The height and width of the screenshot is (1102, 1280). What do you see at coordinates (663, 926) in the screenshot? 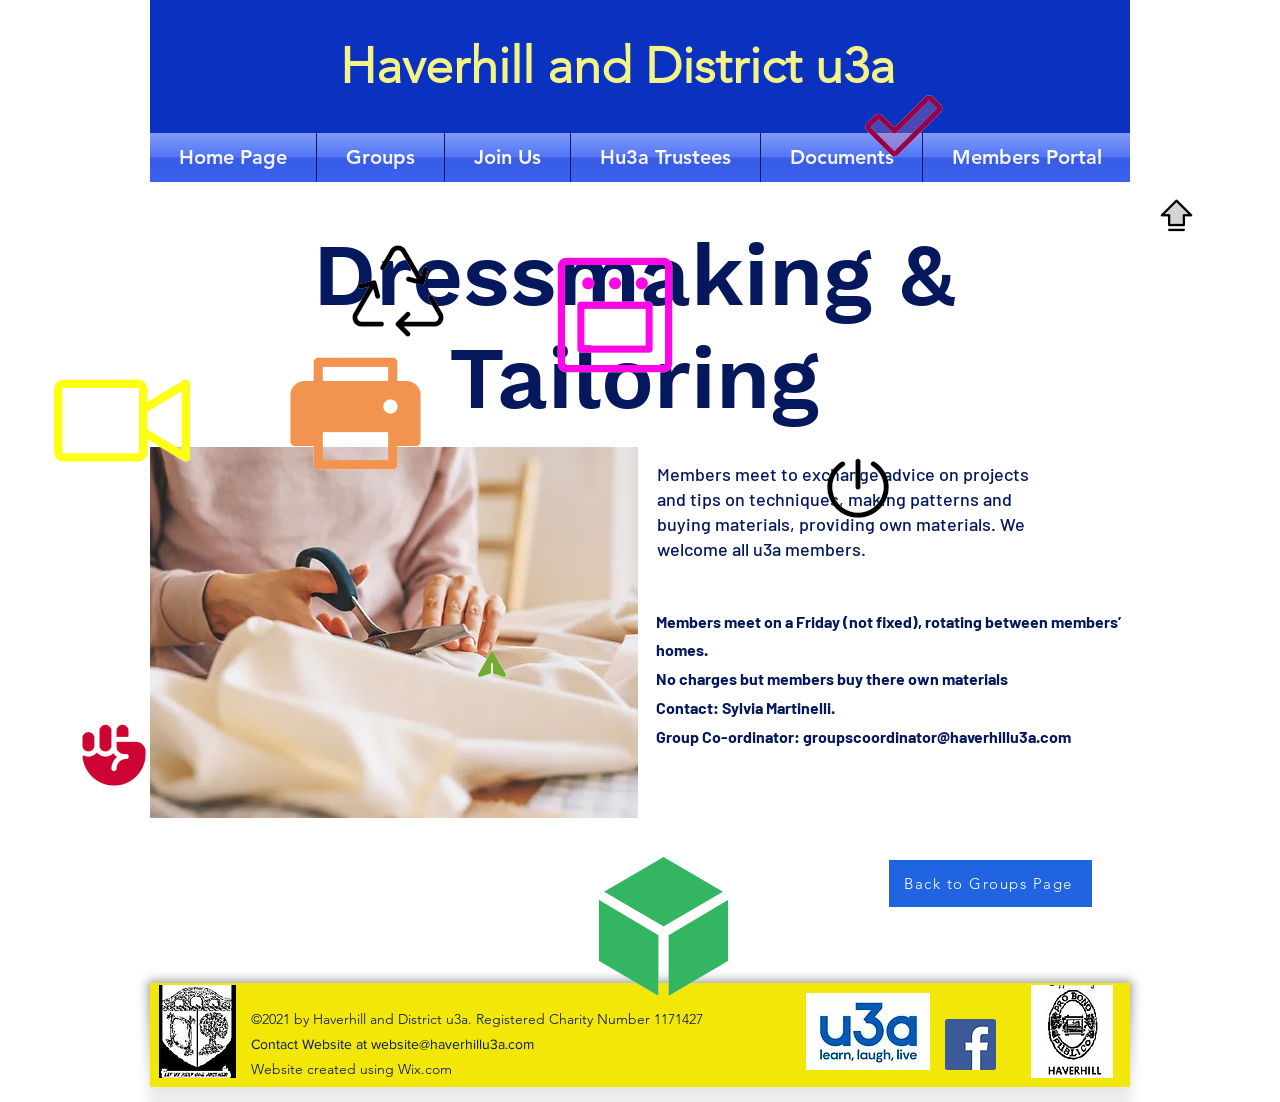
I see `view 3D model or object` at bounding box center [663, 926].